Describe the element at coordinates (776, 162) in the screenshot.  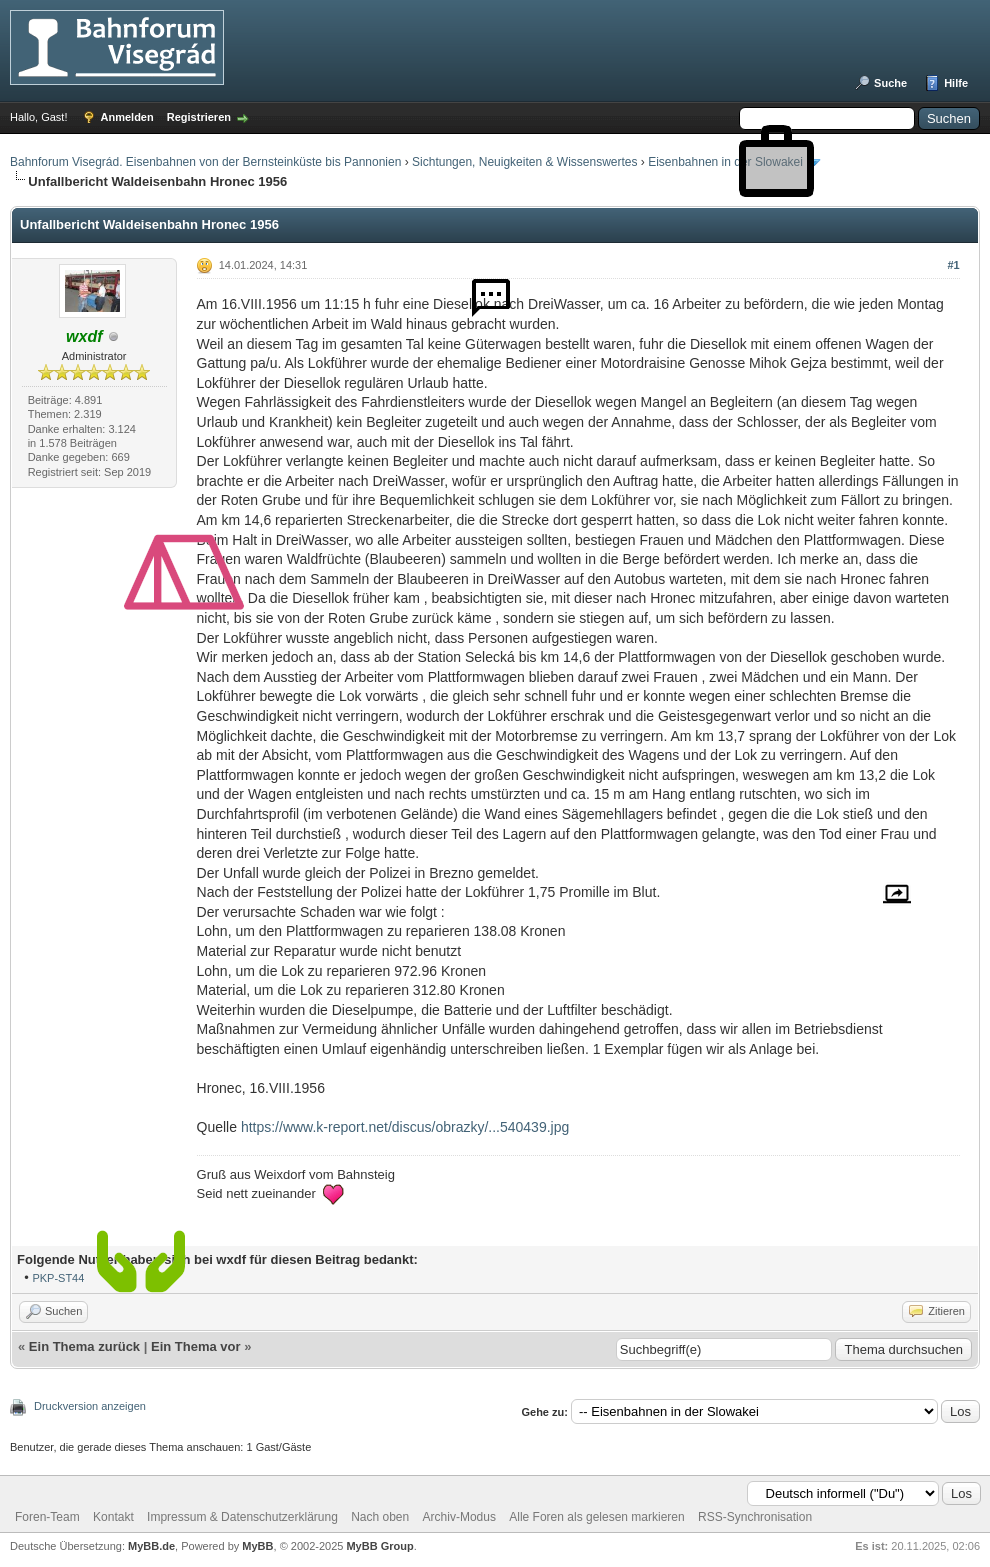
I see `access work-related files or documents` at that location.